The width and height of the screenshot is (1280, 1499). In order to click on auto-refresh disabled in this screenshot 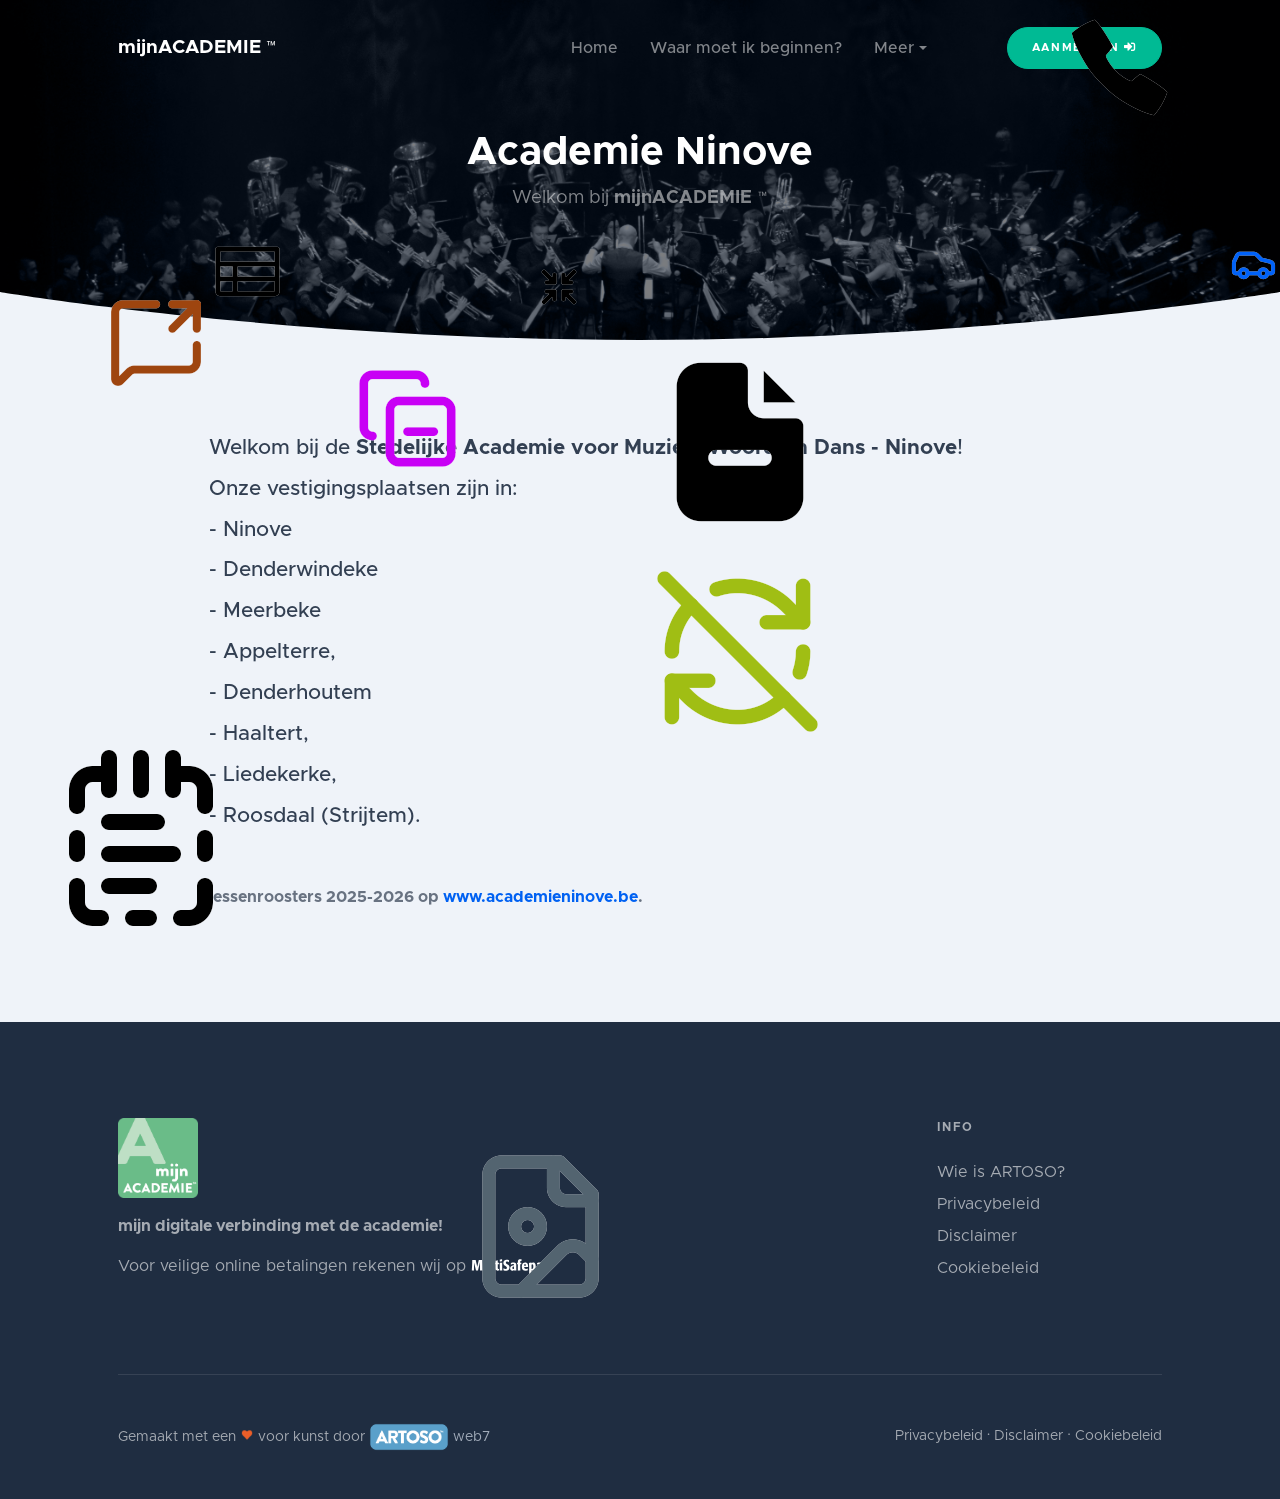, I will do `click(737, 651)`.